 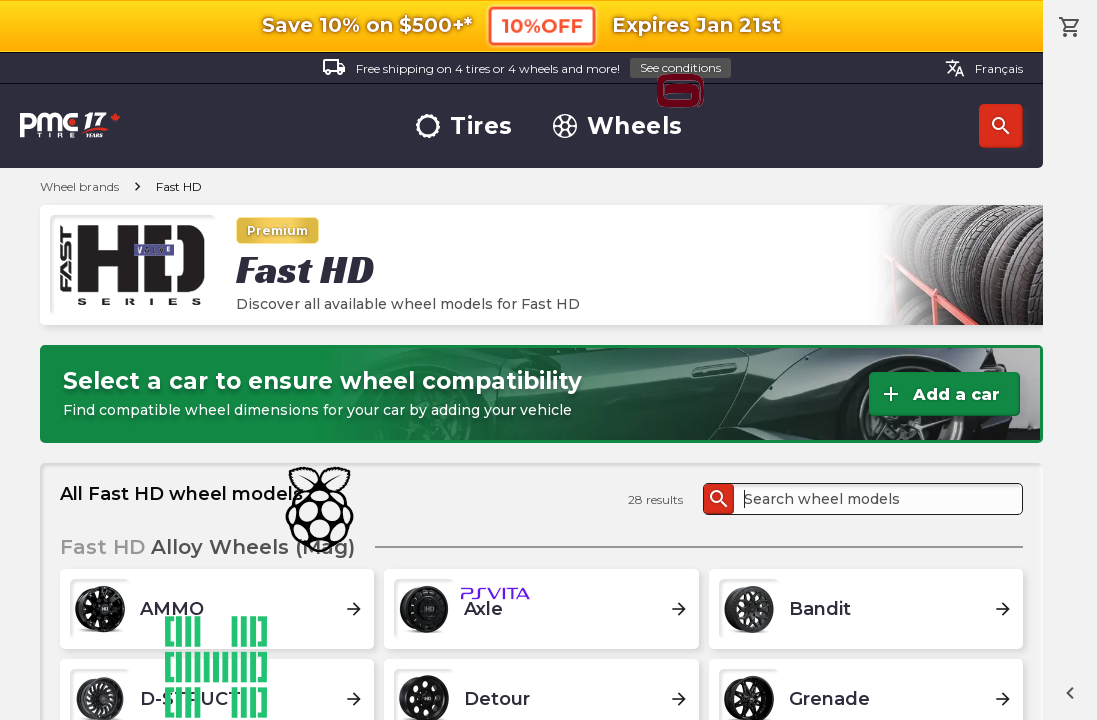 What do you see at coordinates (216, 667) in the screenshot?
I see `launch htop system monitoring application` at bounding box center [216, 667].